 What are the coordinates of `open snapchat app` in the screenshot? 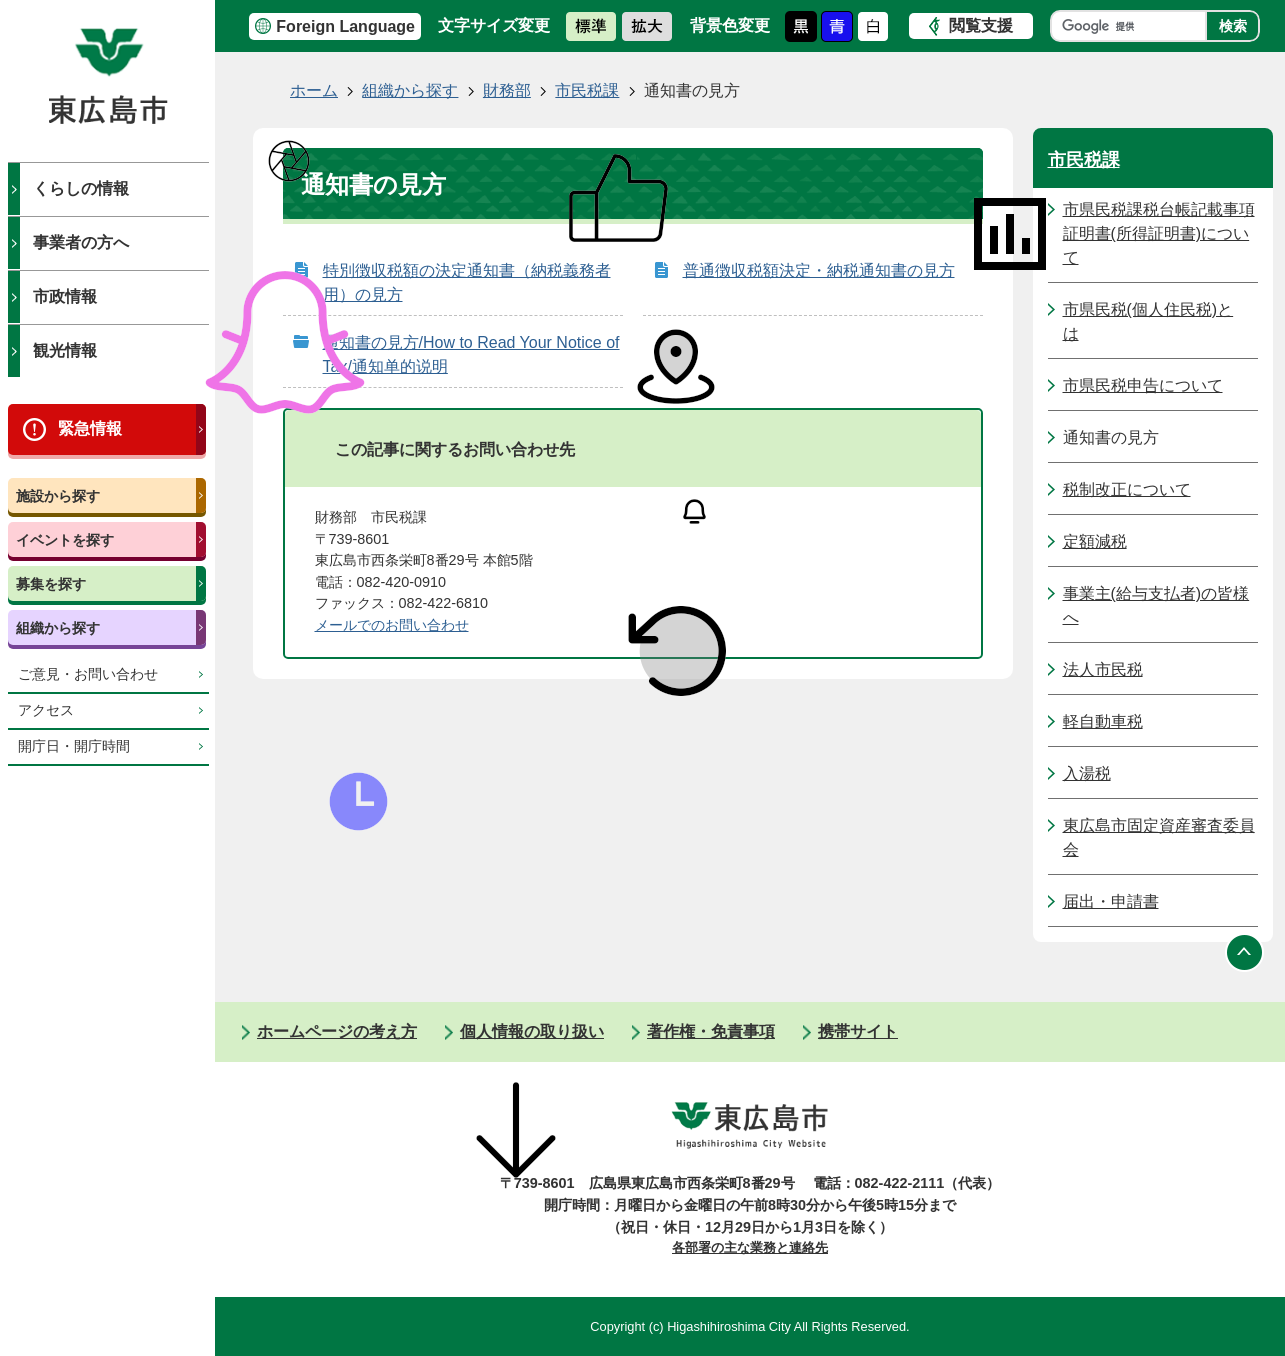 It's located at (285, 345).